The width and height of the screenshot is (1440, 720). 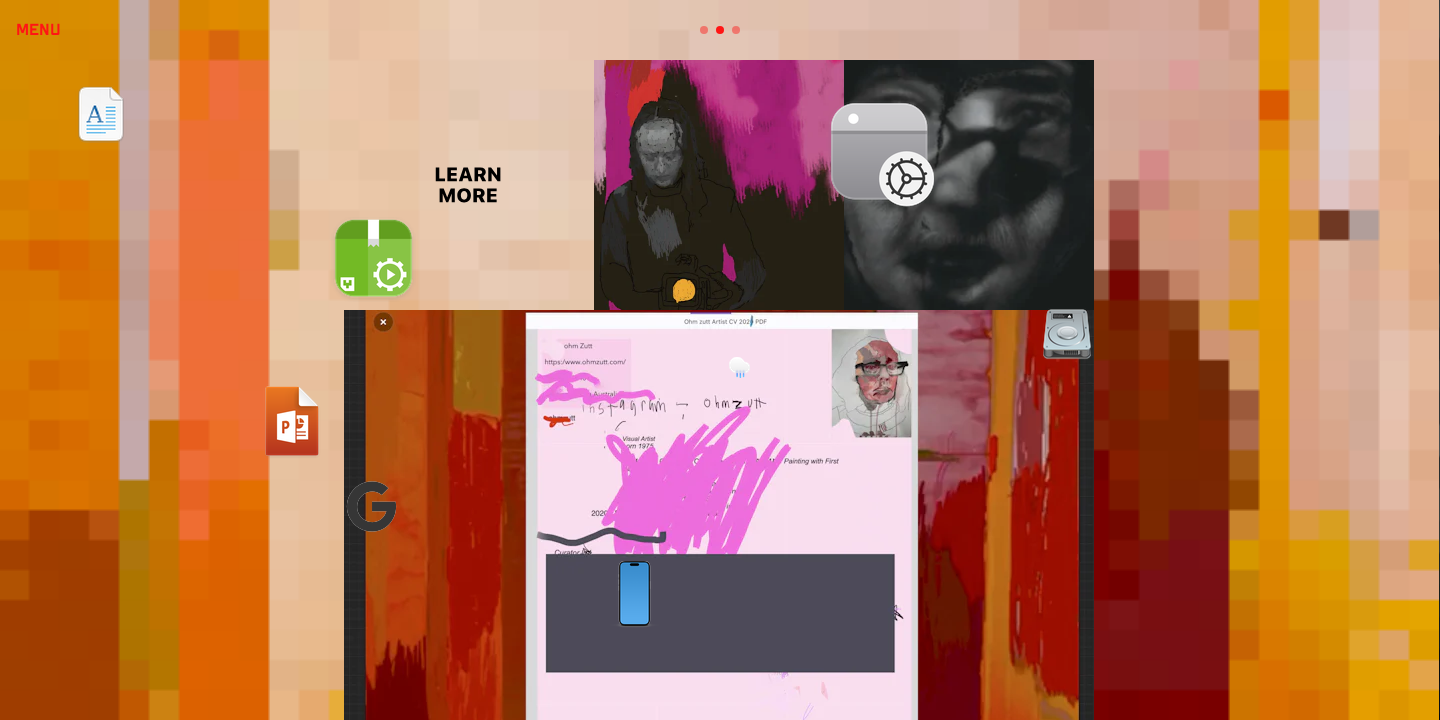 What do you see at coordinates (292, 421) in the screenshot?
I see `powerpoint template file with macros enabled` at bounding box center [292, 421].